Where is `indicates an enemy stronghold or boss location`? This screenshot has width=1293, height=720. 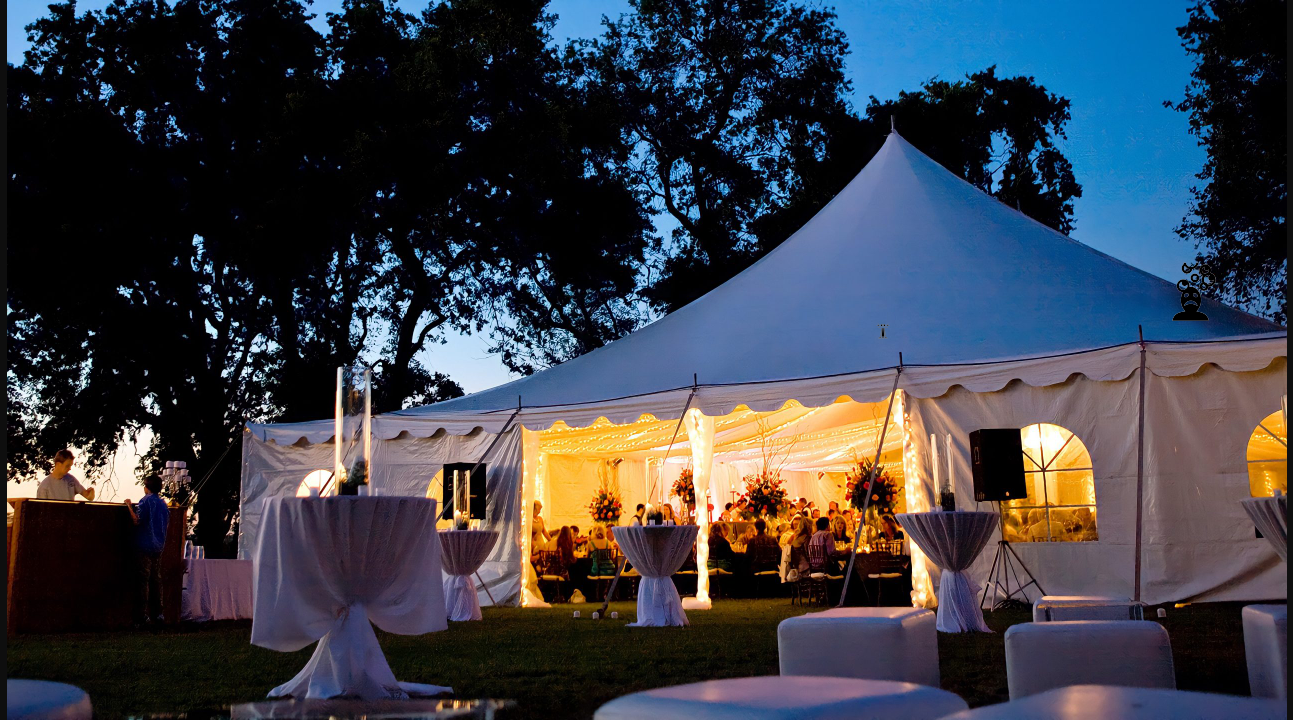
indicates an enemy stronghold or boss location is located at coordinates (883, 331).